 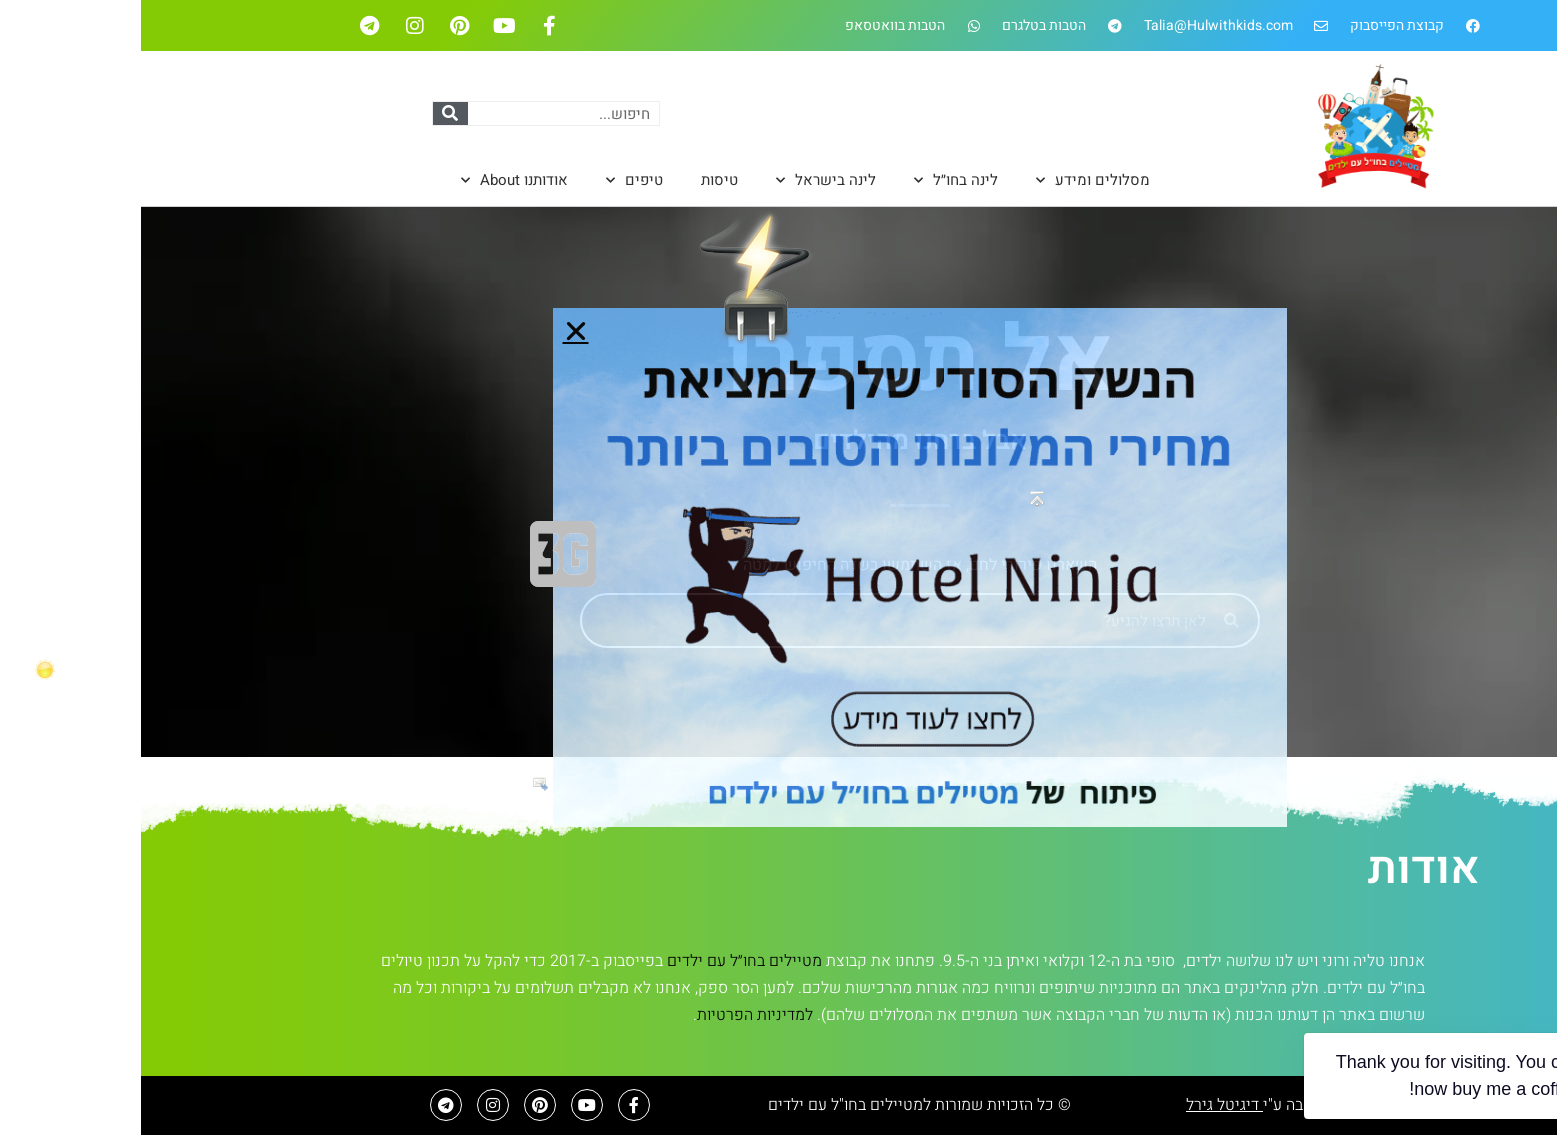 I want to click on indicates device is connected to power adapter, so click(x=752, y=277).